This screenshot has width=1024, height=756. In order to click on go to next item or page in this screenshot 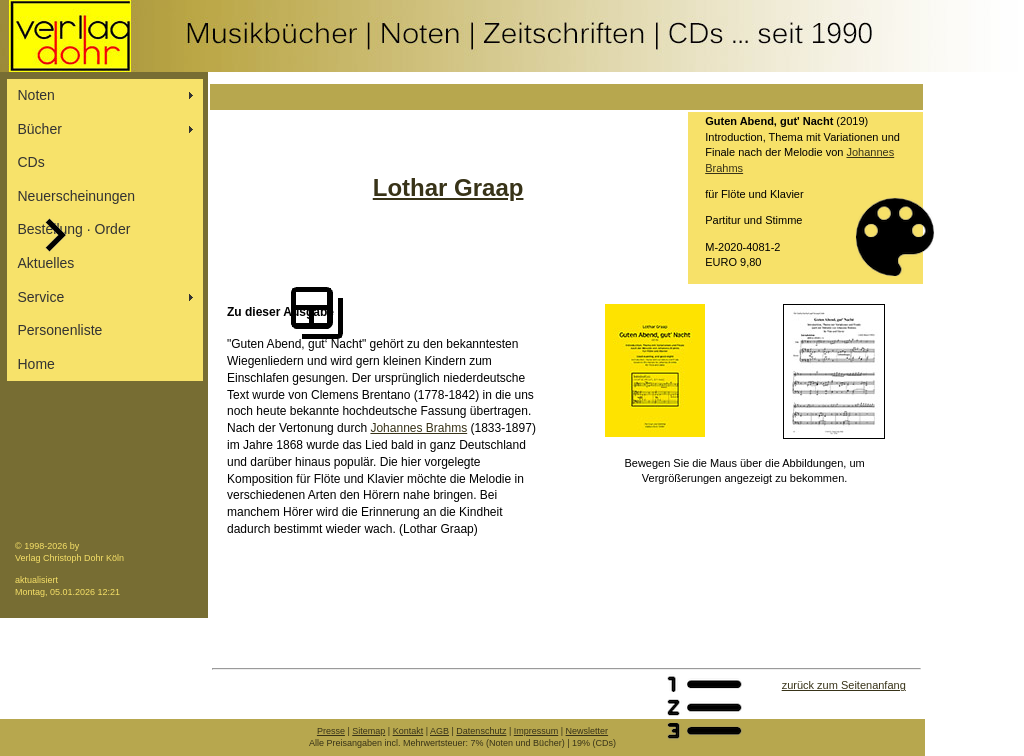, I will do `click(55, 235)`.